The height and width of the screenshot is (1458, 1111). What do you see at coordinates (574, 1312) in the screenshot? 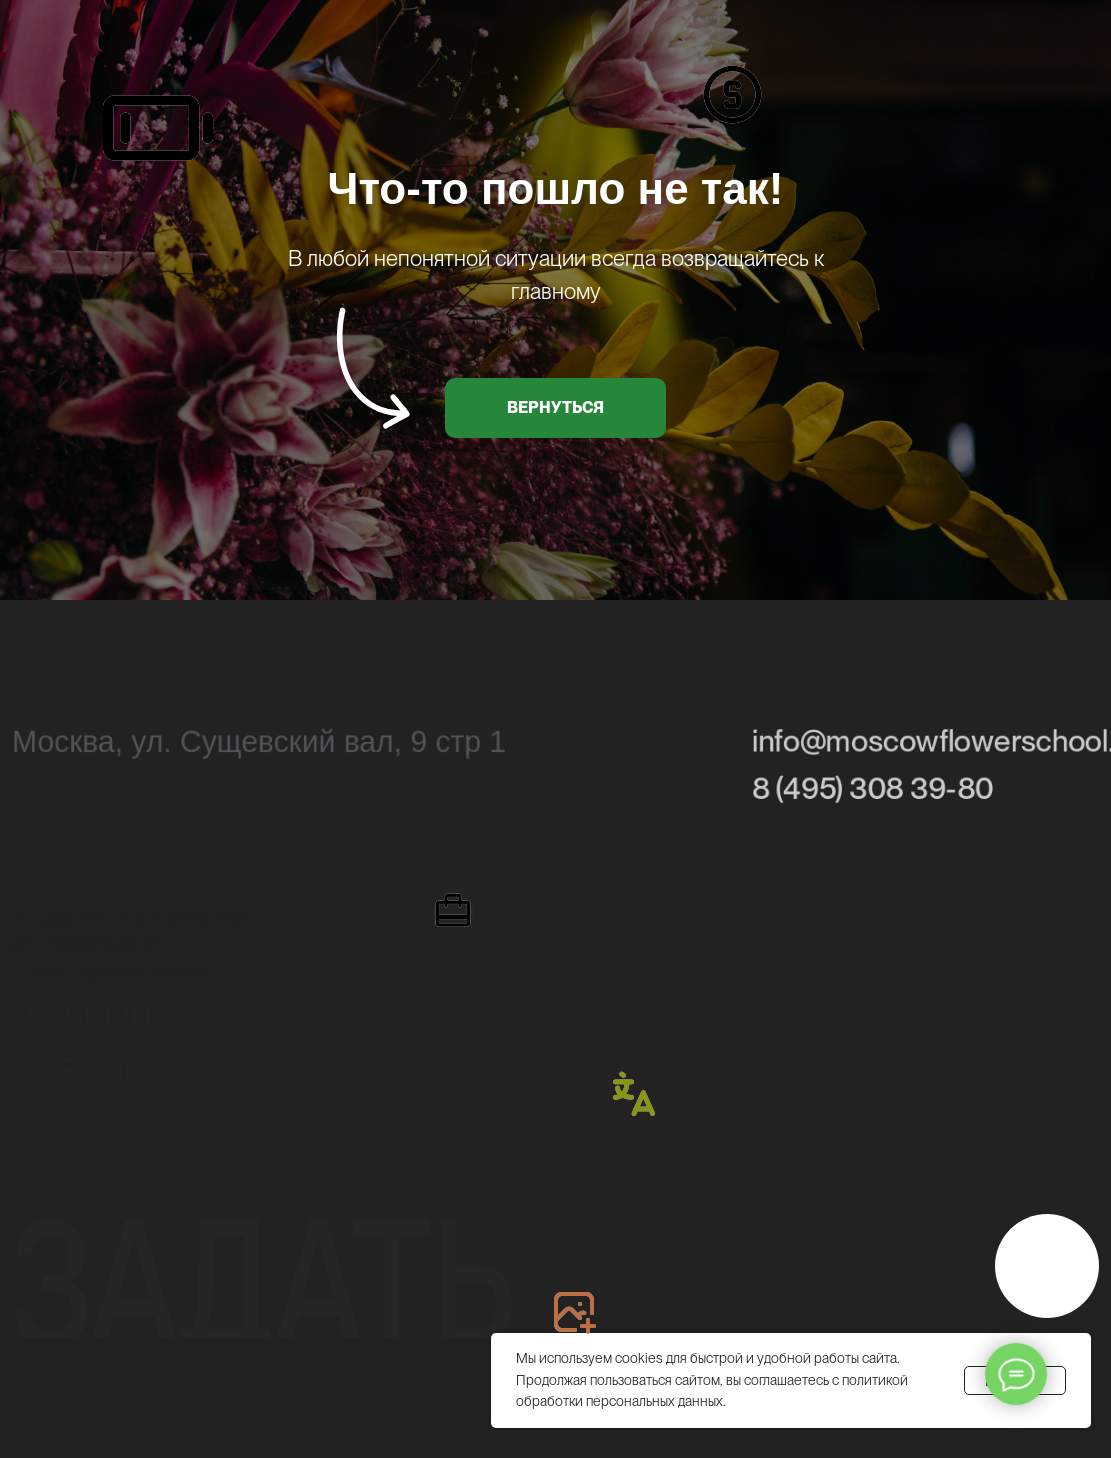
I see `add a new photo` at bounding box center [574, 1312].